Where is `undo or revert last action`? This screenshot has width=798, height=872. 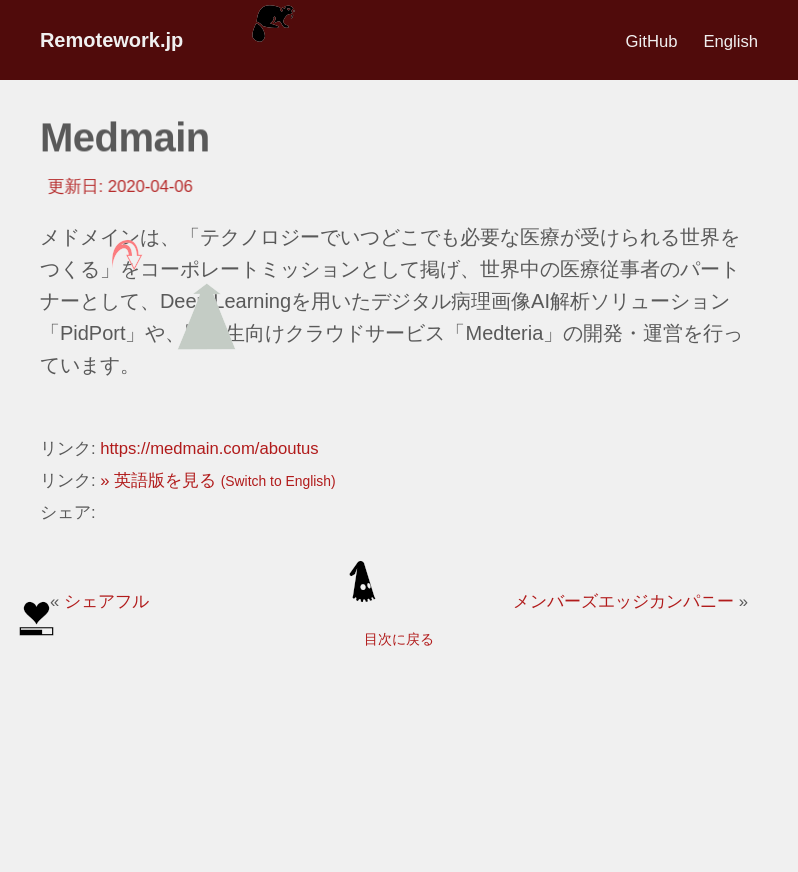
undo or revert last action is located at coordinates (127, 255).